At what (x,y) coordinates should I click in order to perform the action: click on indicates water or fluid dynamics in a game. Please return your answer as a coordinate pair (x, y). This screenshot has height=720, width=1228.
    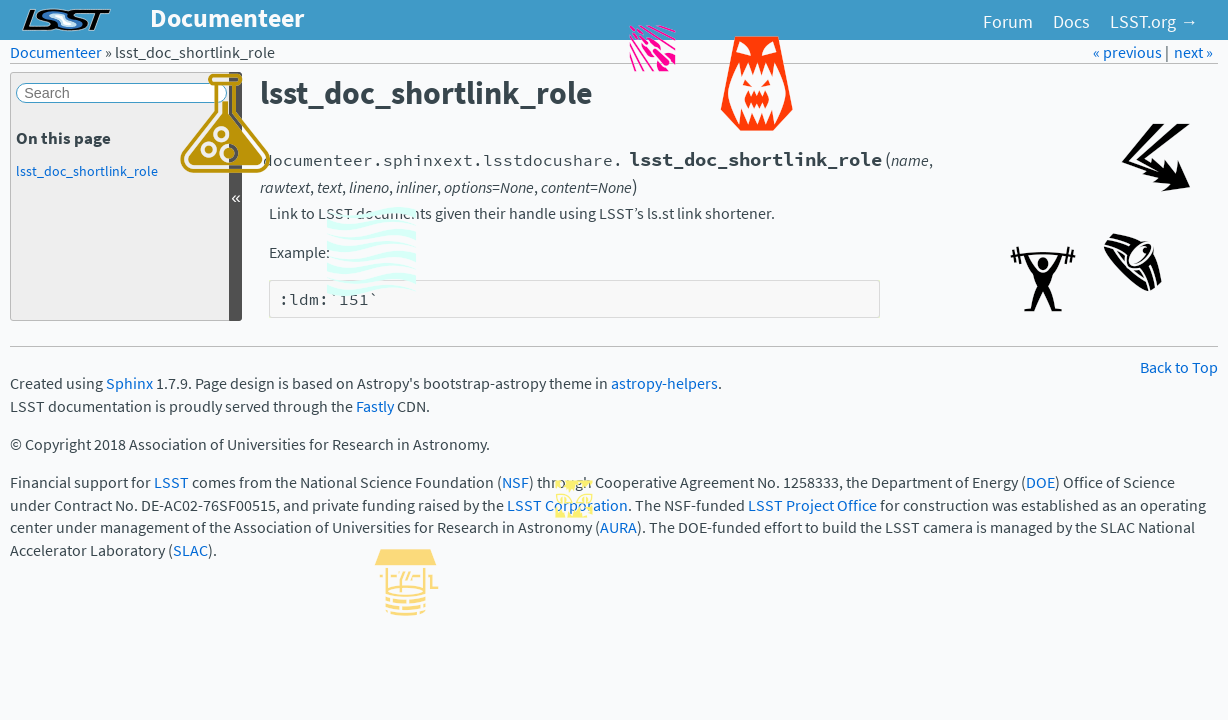
    Looking at the image, I should click on (371, 251).